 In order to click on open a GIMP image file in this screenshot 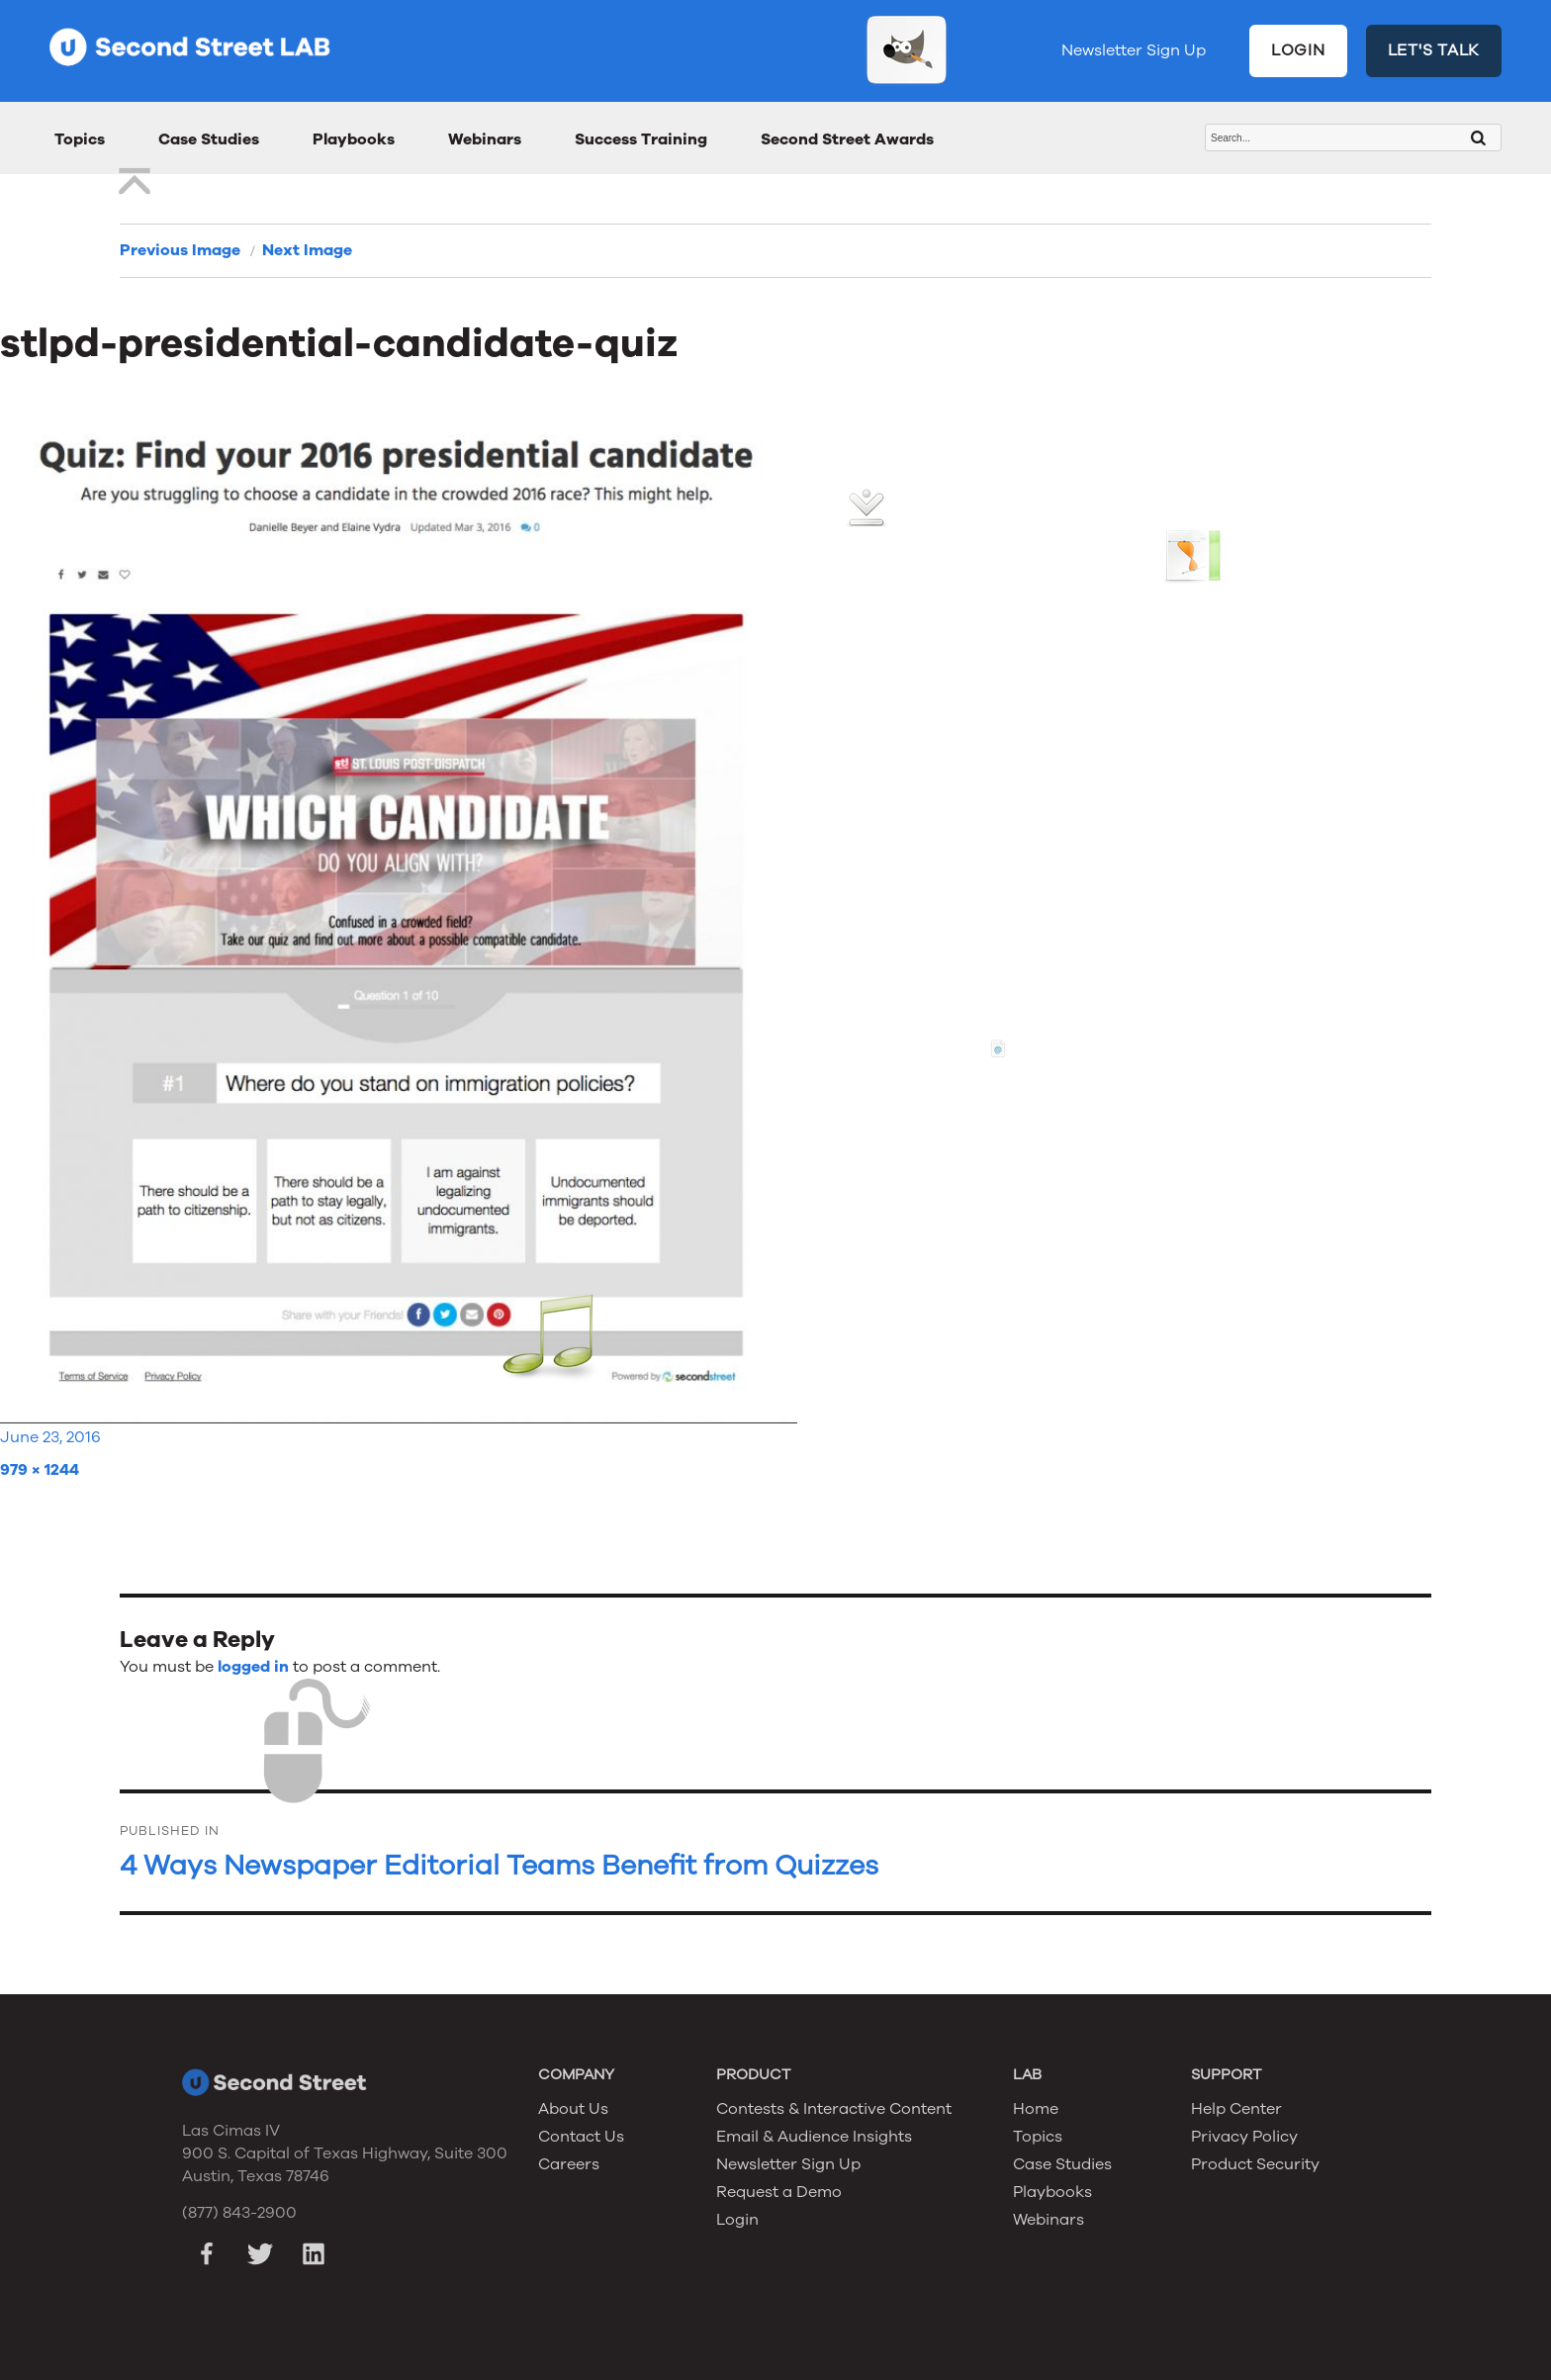, I will do `click(906, 46)`.